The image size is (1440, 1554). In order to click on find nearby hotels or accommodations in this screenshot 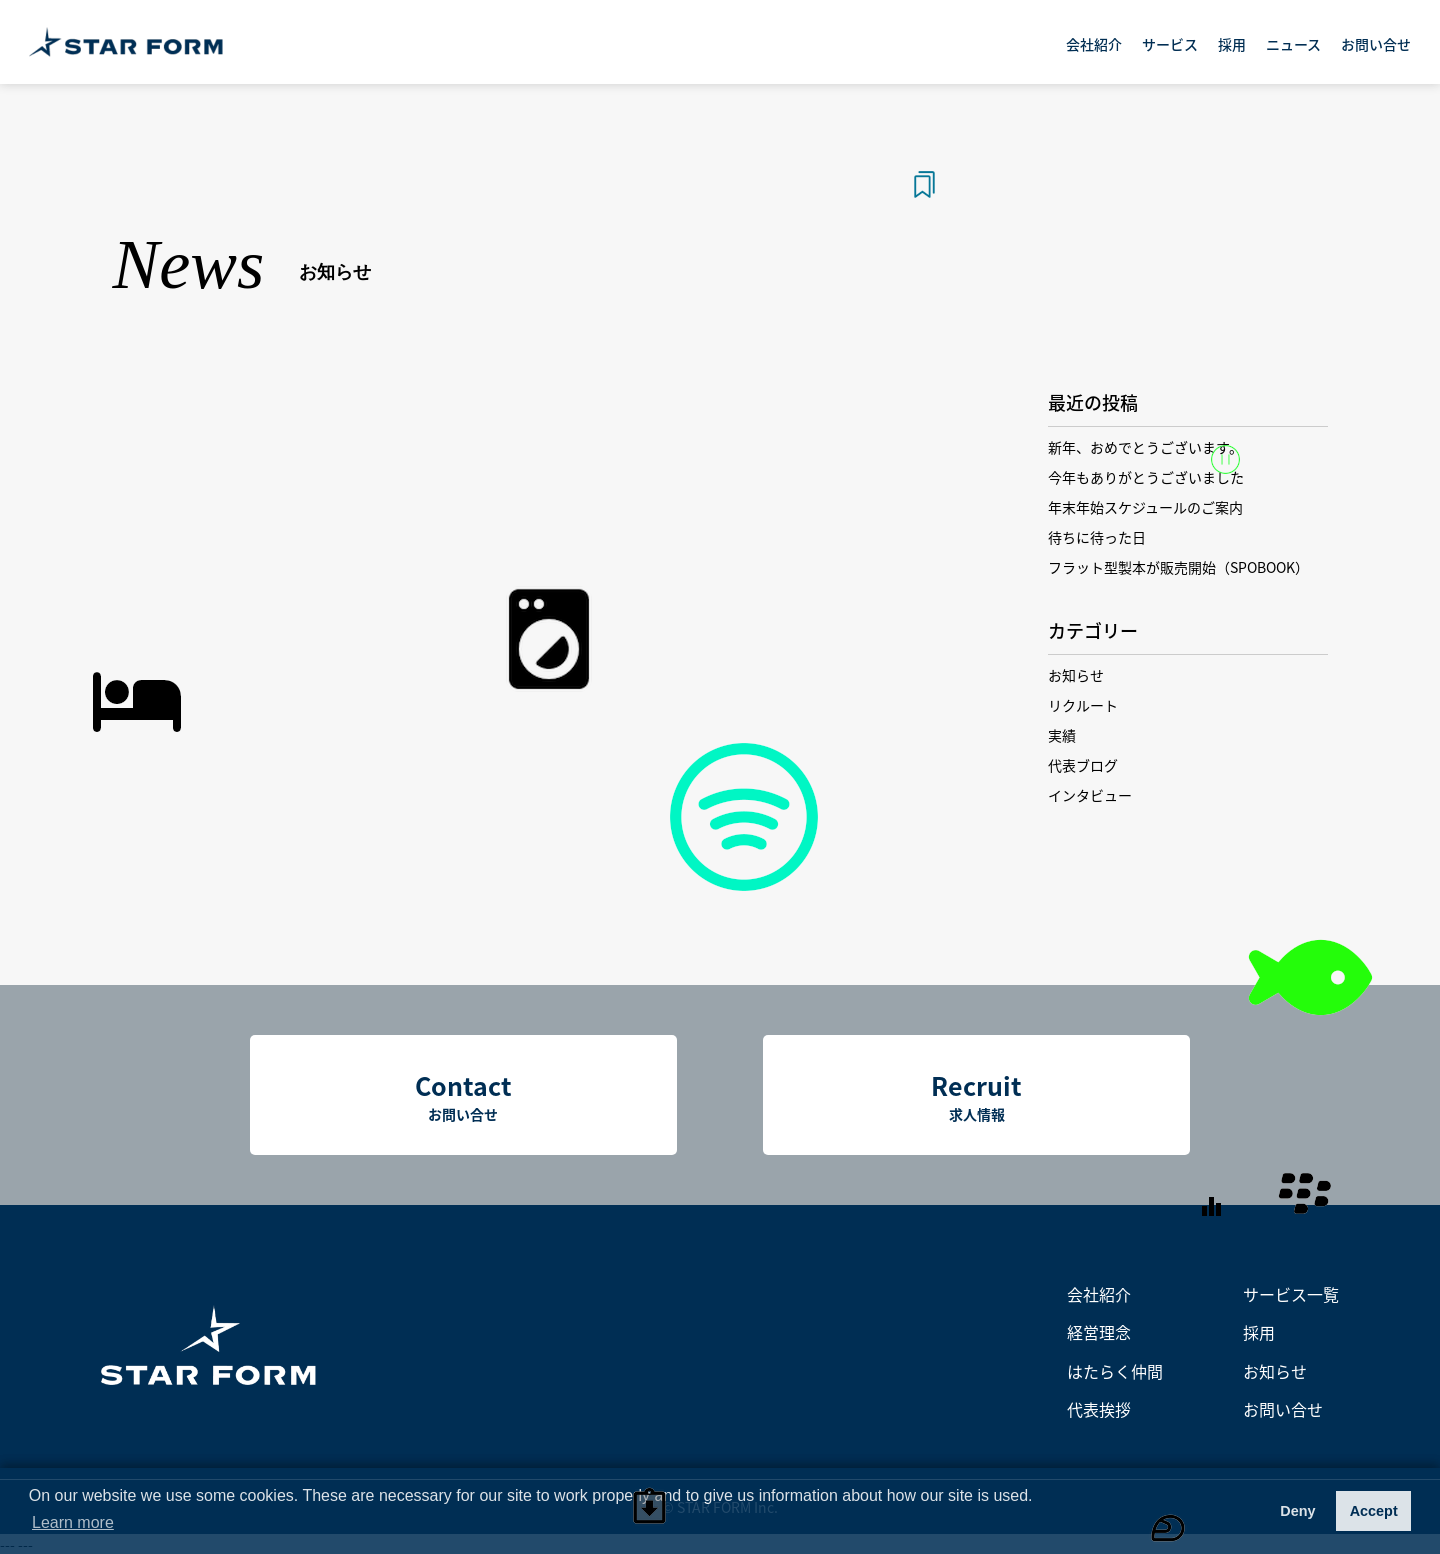, I will do `click(137, 700)`.